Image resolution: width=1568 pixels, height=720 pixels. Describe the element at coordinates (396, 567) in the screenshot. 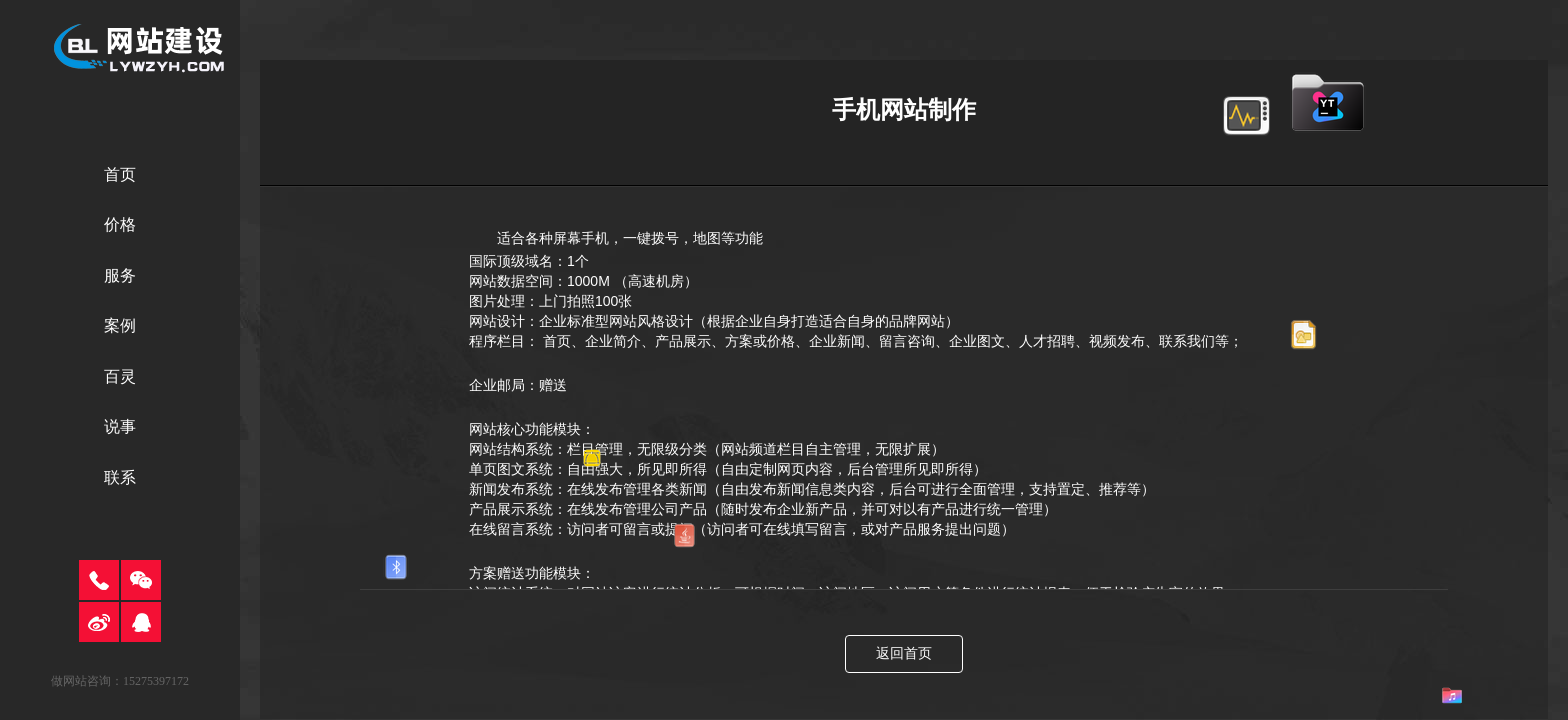

I see `indicates bluetooth is currently enabled and active` at that location.